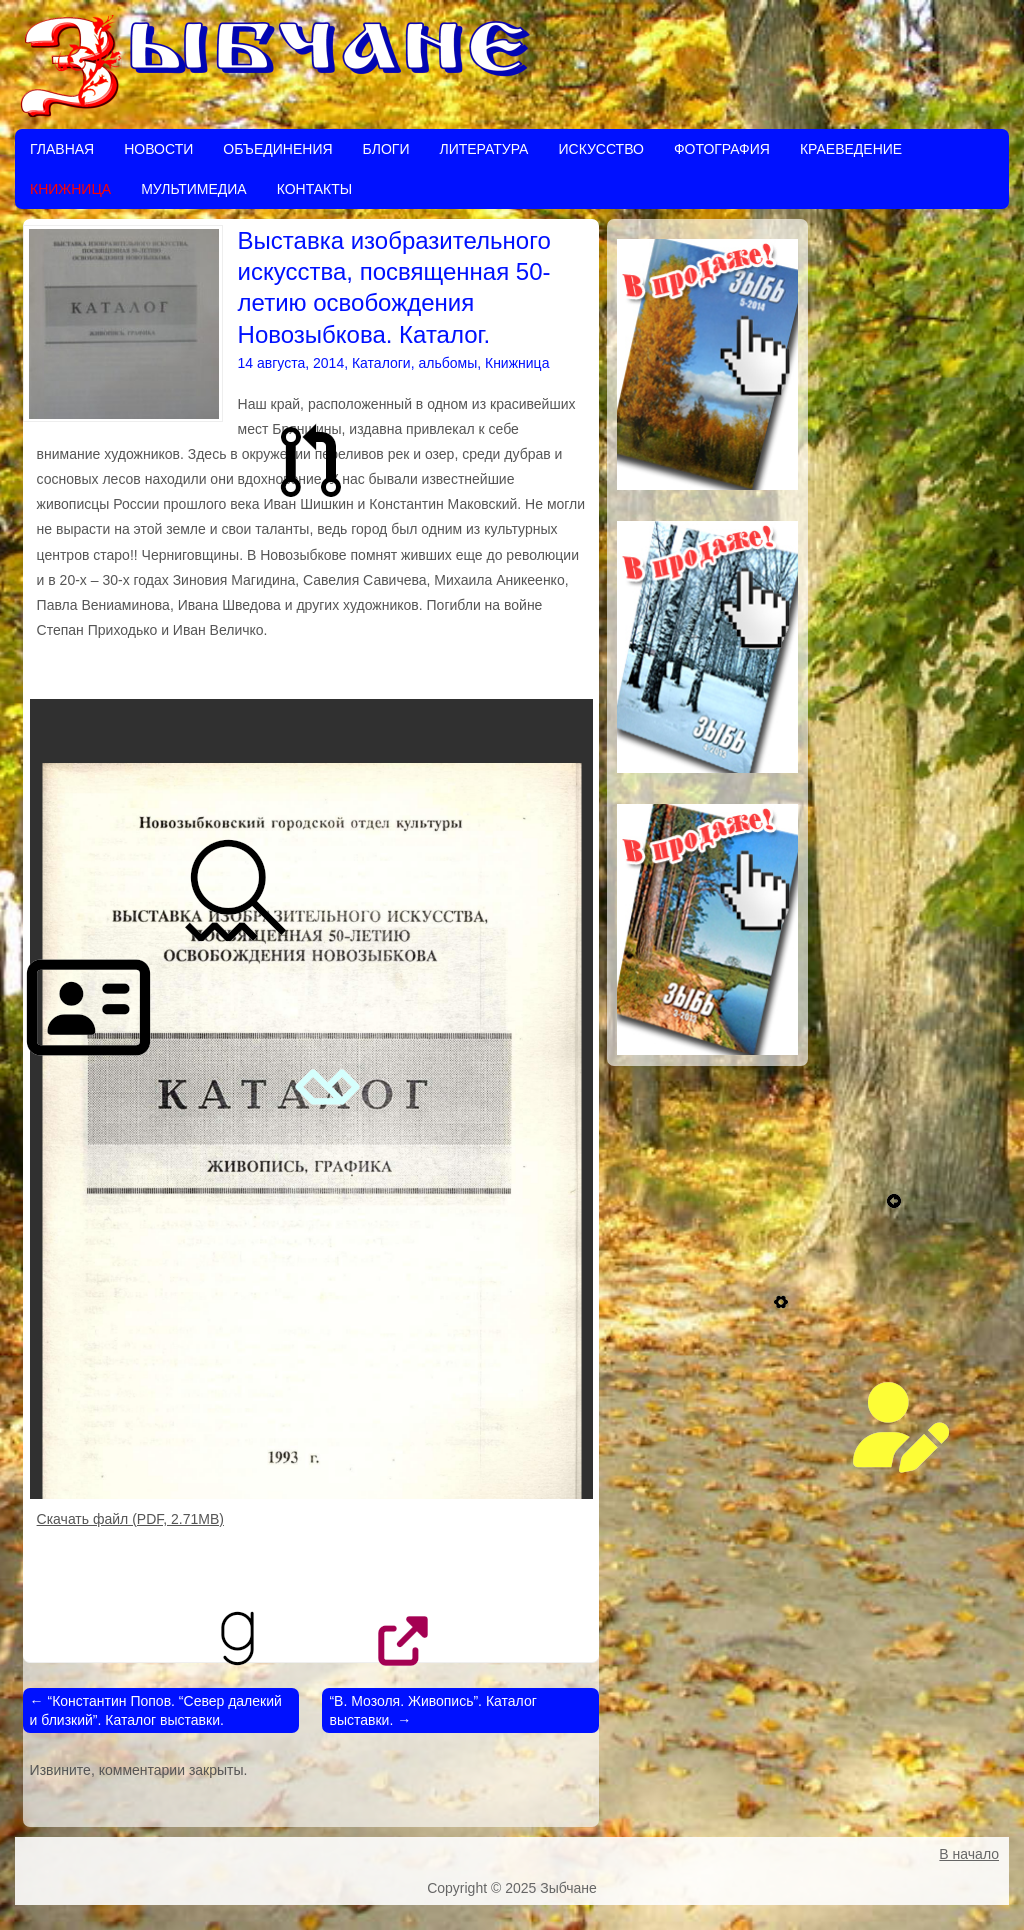  What do you see at coordinates (238, 887) in the screenshot?
I see `perform a fuzzy or approximate search` at bounding box center [238, 887].